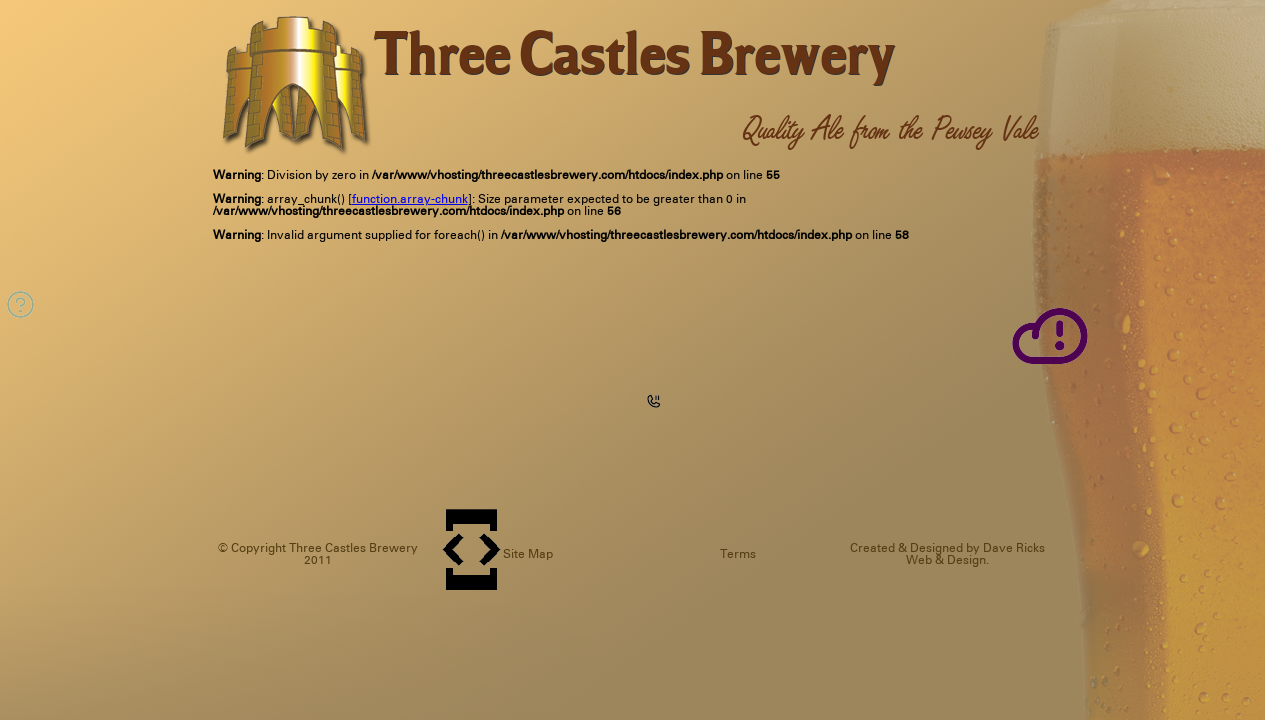 This screenshot has width=1265, height=720. What do you see at coordinates (471, 549) in the screenshot?
I see `enable developer mode on device` at bounding box center [471, 549].